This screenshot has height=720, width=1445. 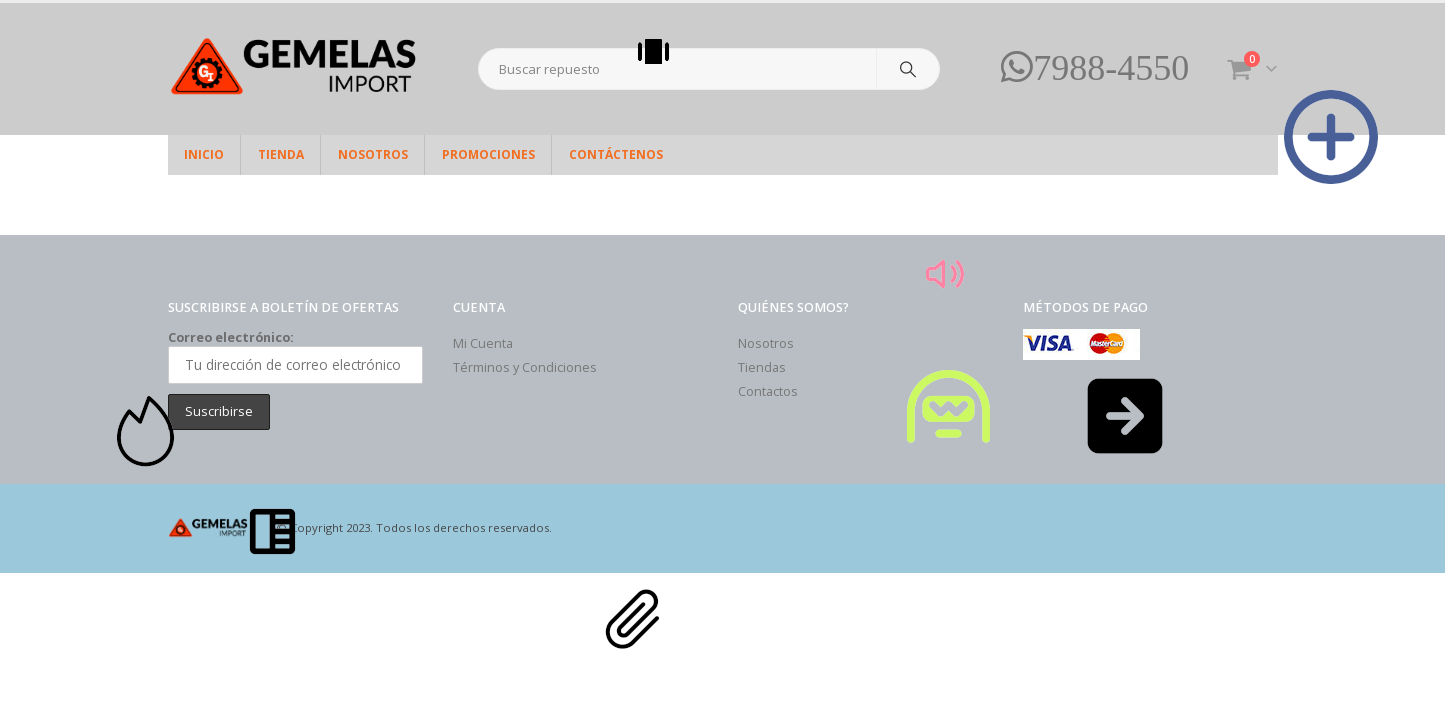 I want to click on view stories or card-based content, so click(x=653, y=52).